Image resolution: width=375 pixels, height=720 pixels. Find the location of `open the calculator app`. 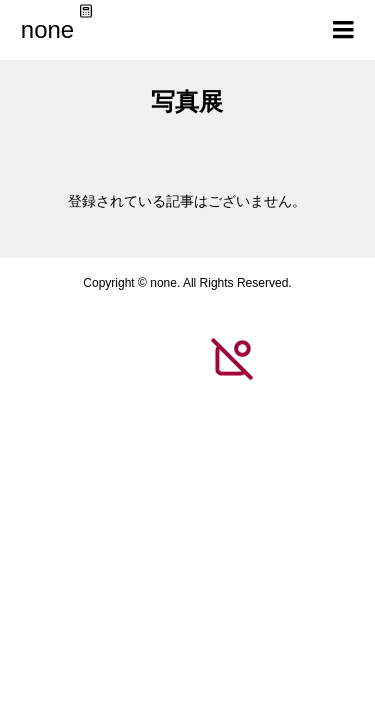

open the calculator app is located at coordinates (86, 11).